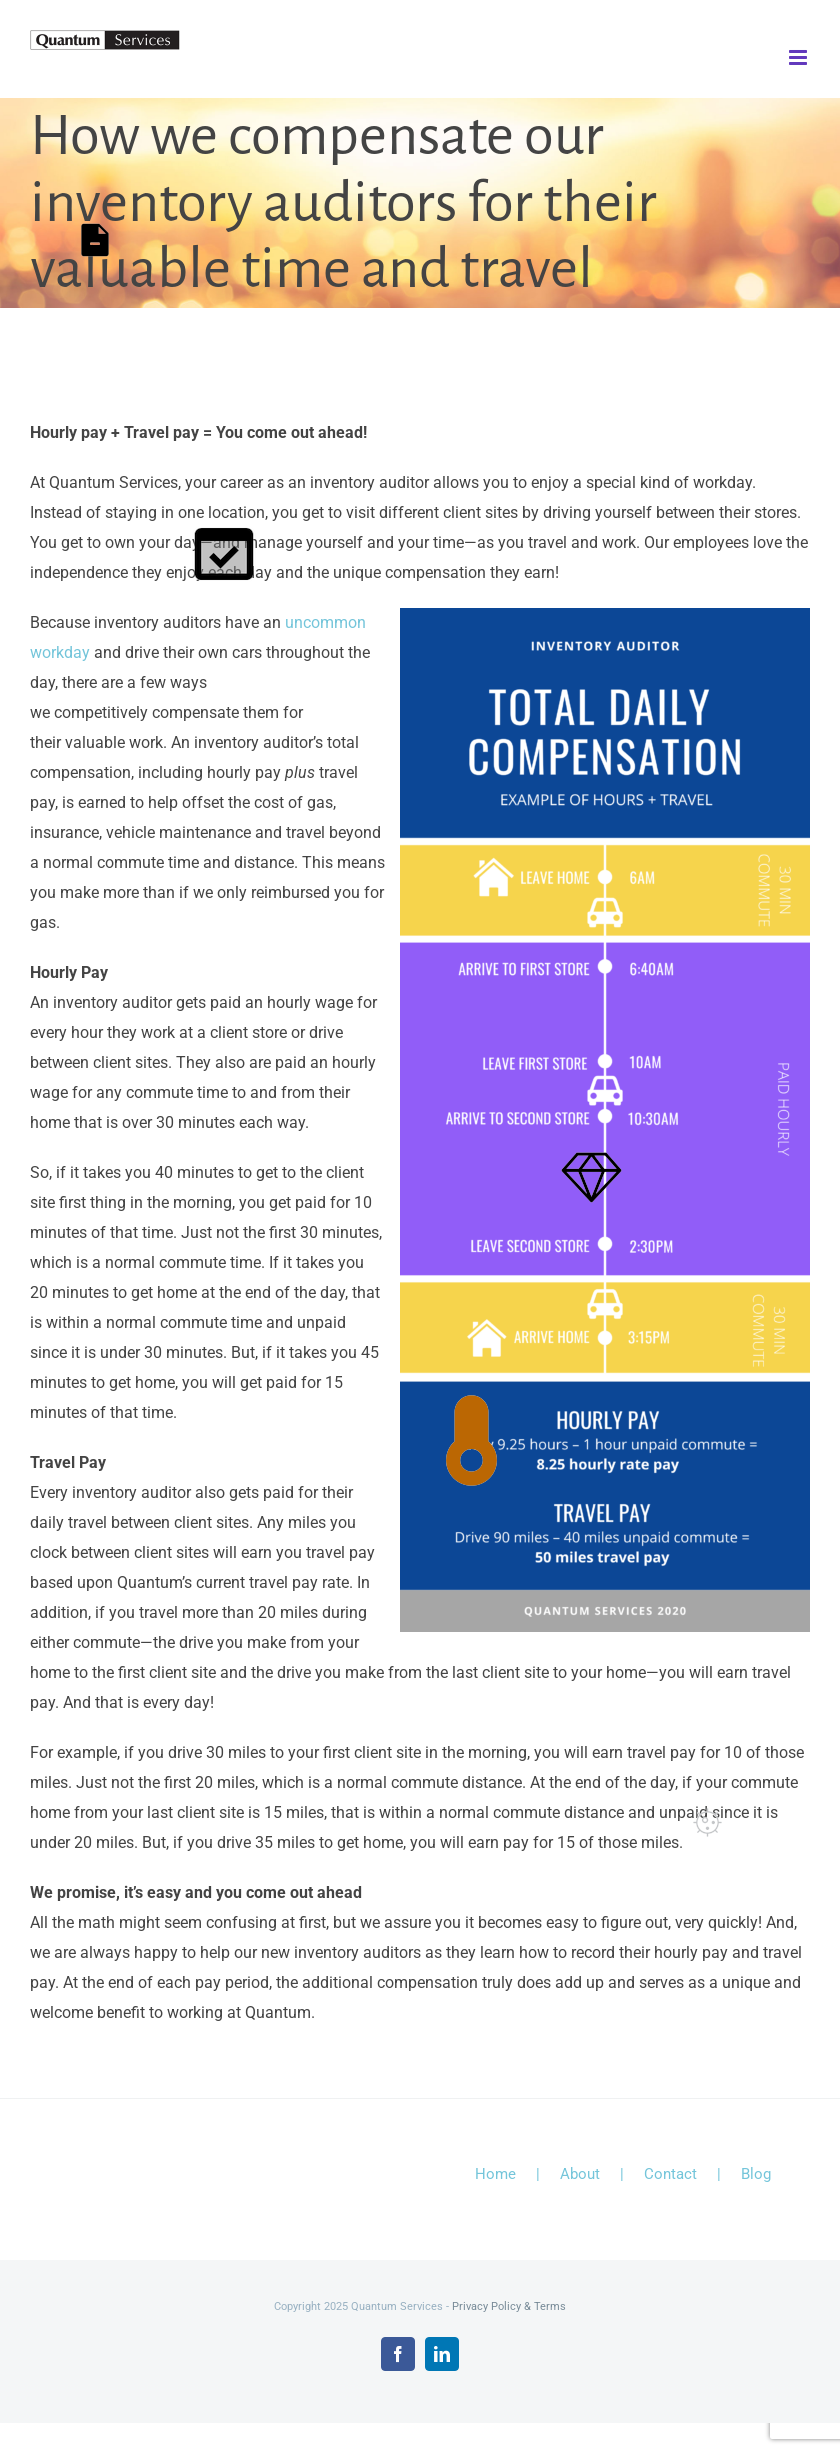 The image size is (840, 2453). Describe the element at coordinates (224, 554) in the screenshot. I see `indicates a verified domain or website` at that location.